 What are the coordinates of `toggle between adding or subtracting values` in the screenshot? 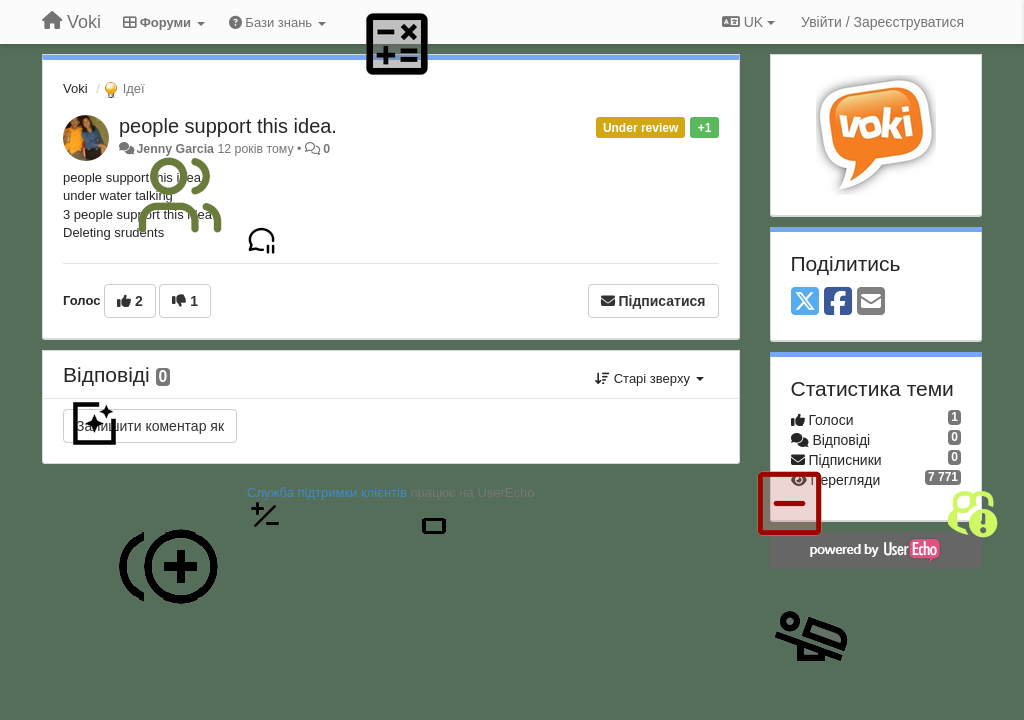 It's located at (265, 516).